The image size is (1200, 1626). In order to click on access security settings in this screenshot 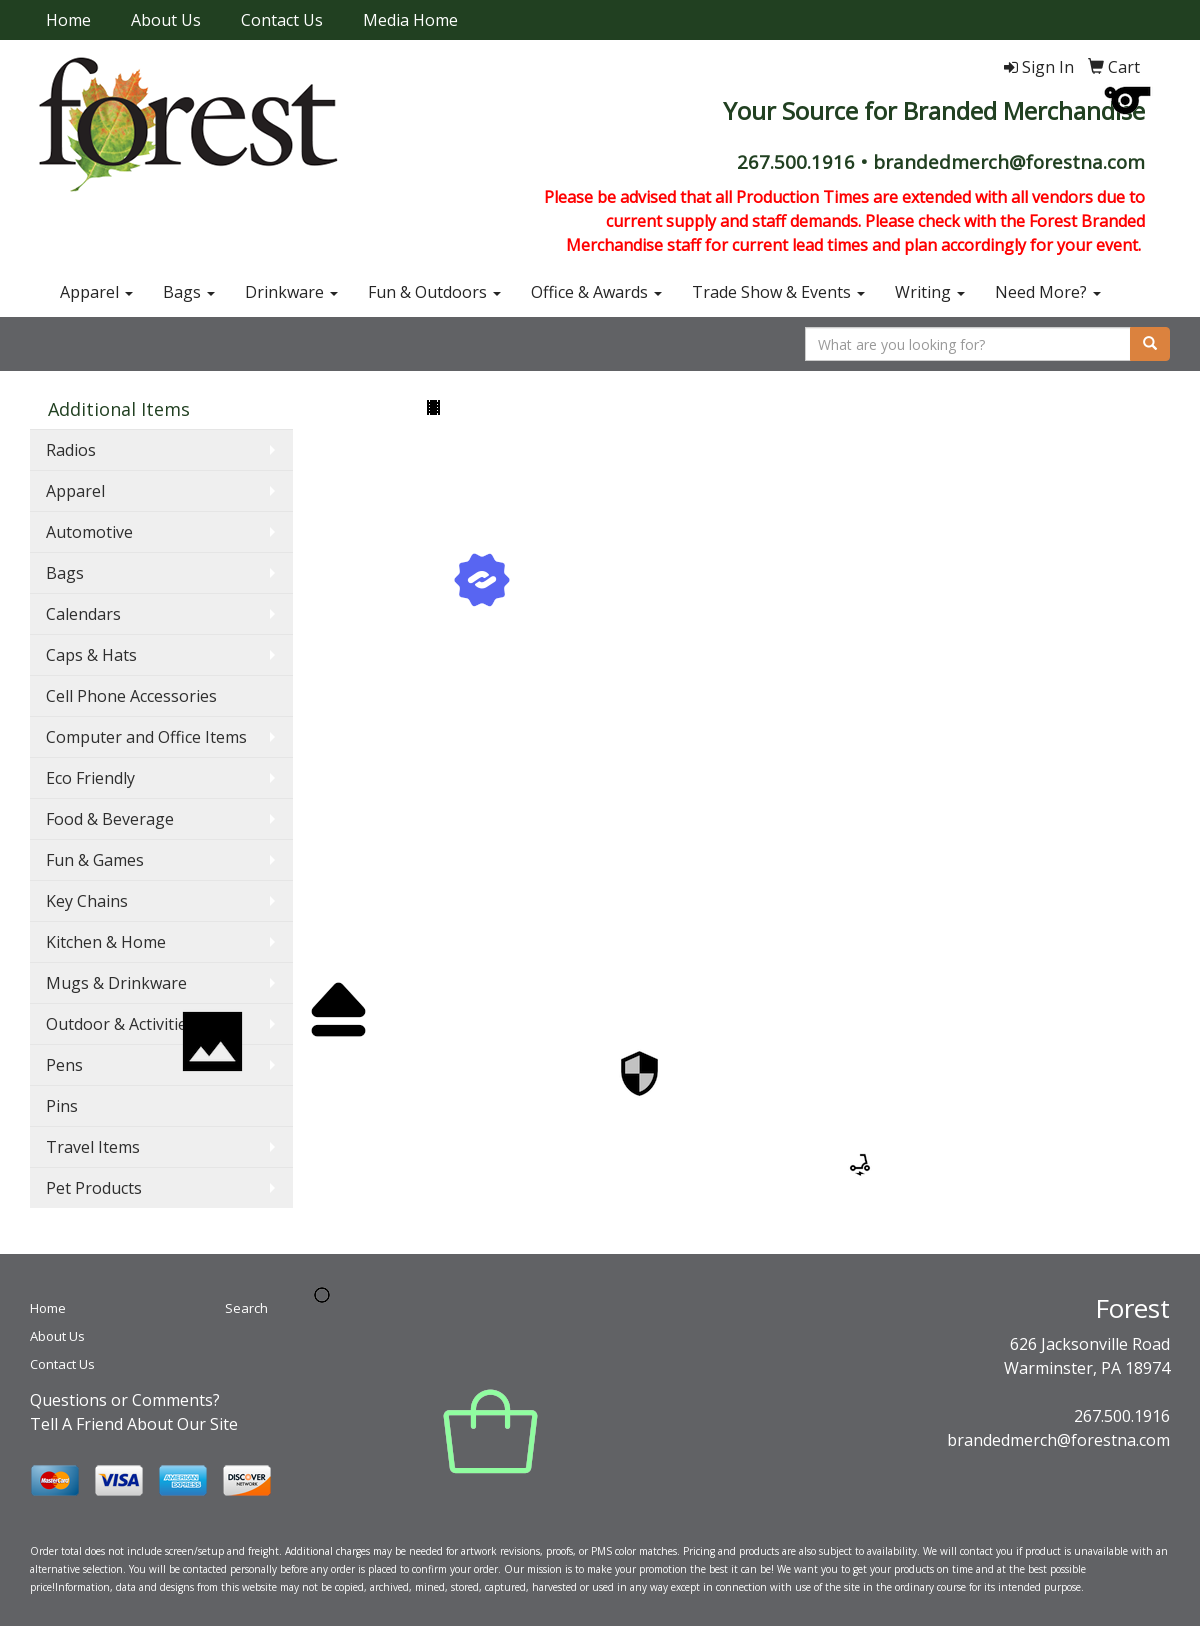, I will do `click(639, 1073)`.